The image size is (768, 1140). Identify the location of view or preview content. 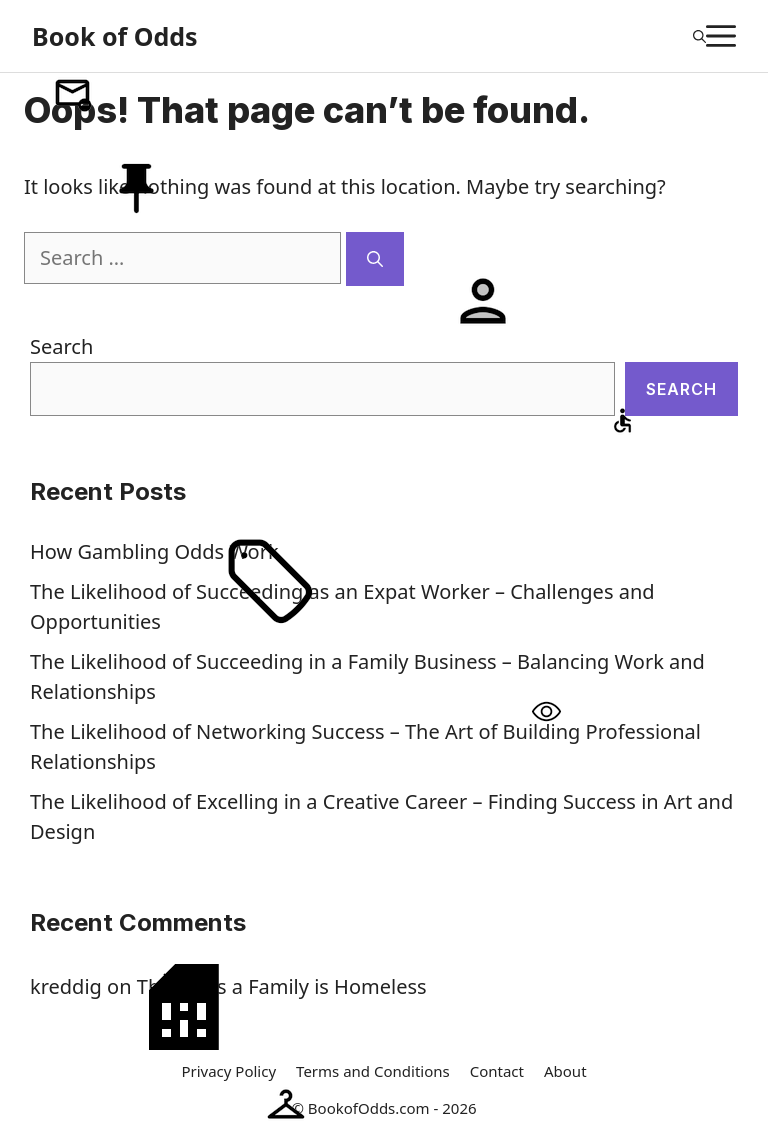
(546, 711).